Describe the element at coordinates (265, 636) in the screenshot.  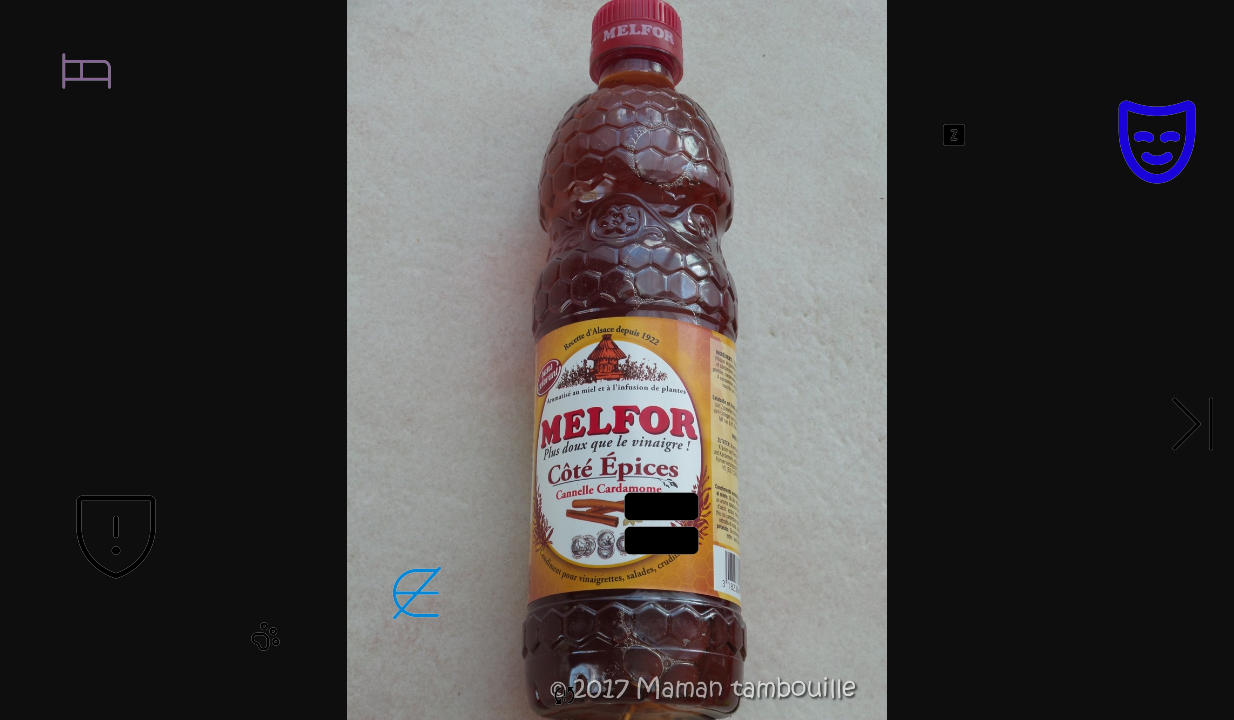
I see `access pet-related features or settings` at that location.